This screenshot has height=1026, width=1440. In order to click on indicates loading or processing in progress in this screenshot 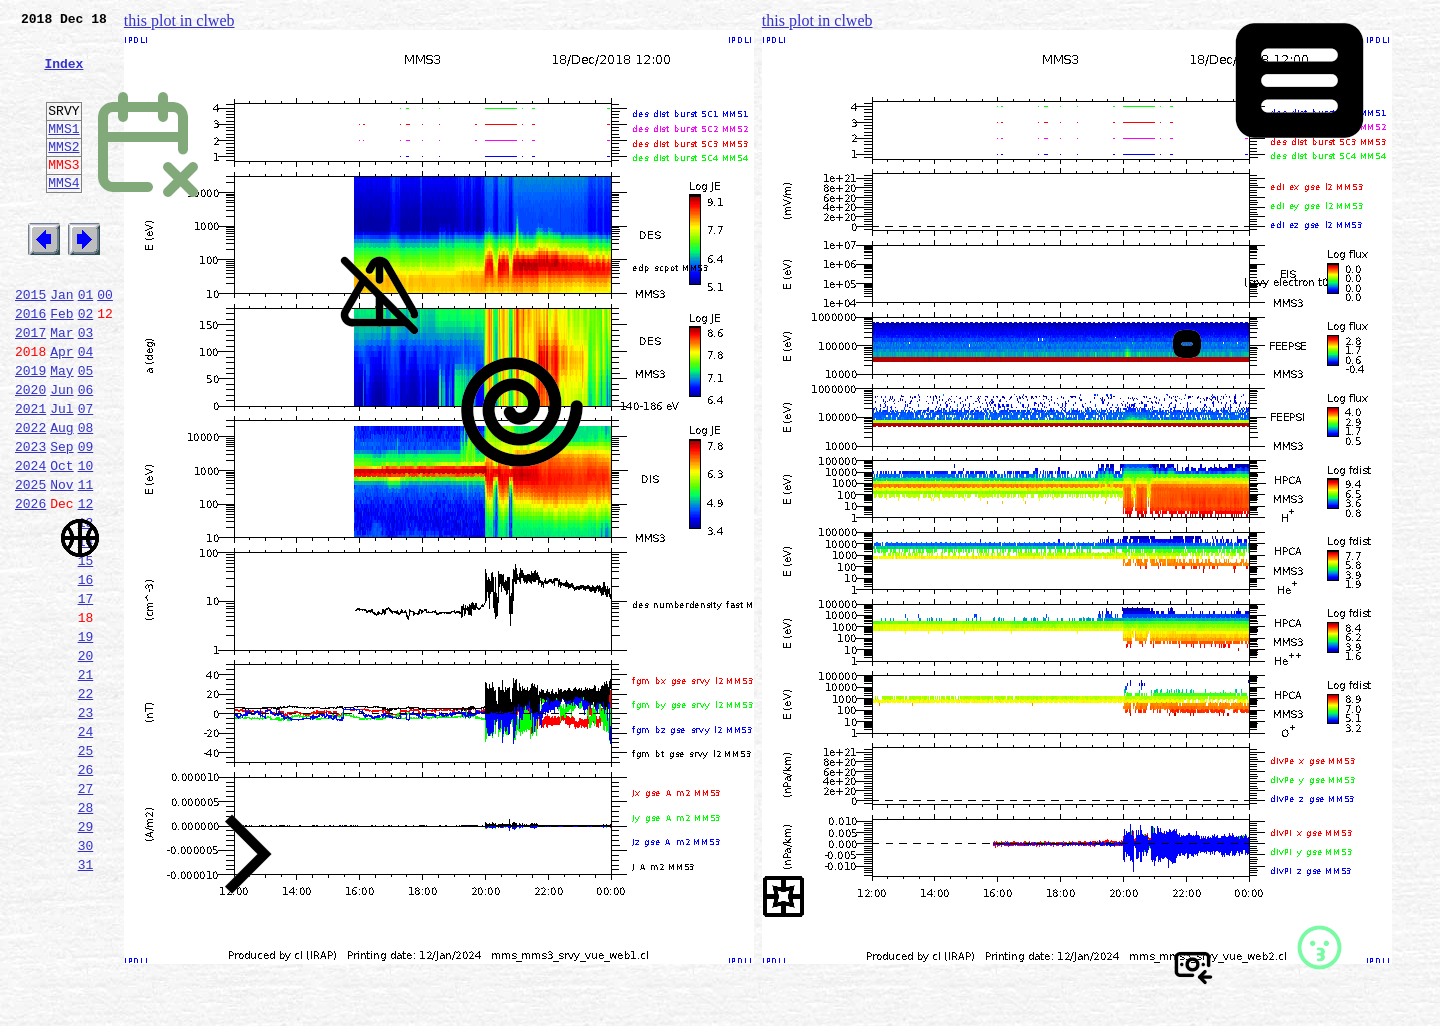, I will do `click(522, 412)`.